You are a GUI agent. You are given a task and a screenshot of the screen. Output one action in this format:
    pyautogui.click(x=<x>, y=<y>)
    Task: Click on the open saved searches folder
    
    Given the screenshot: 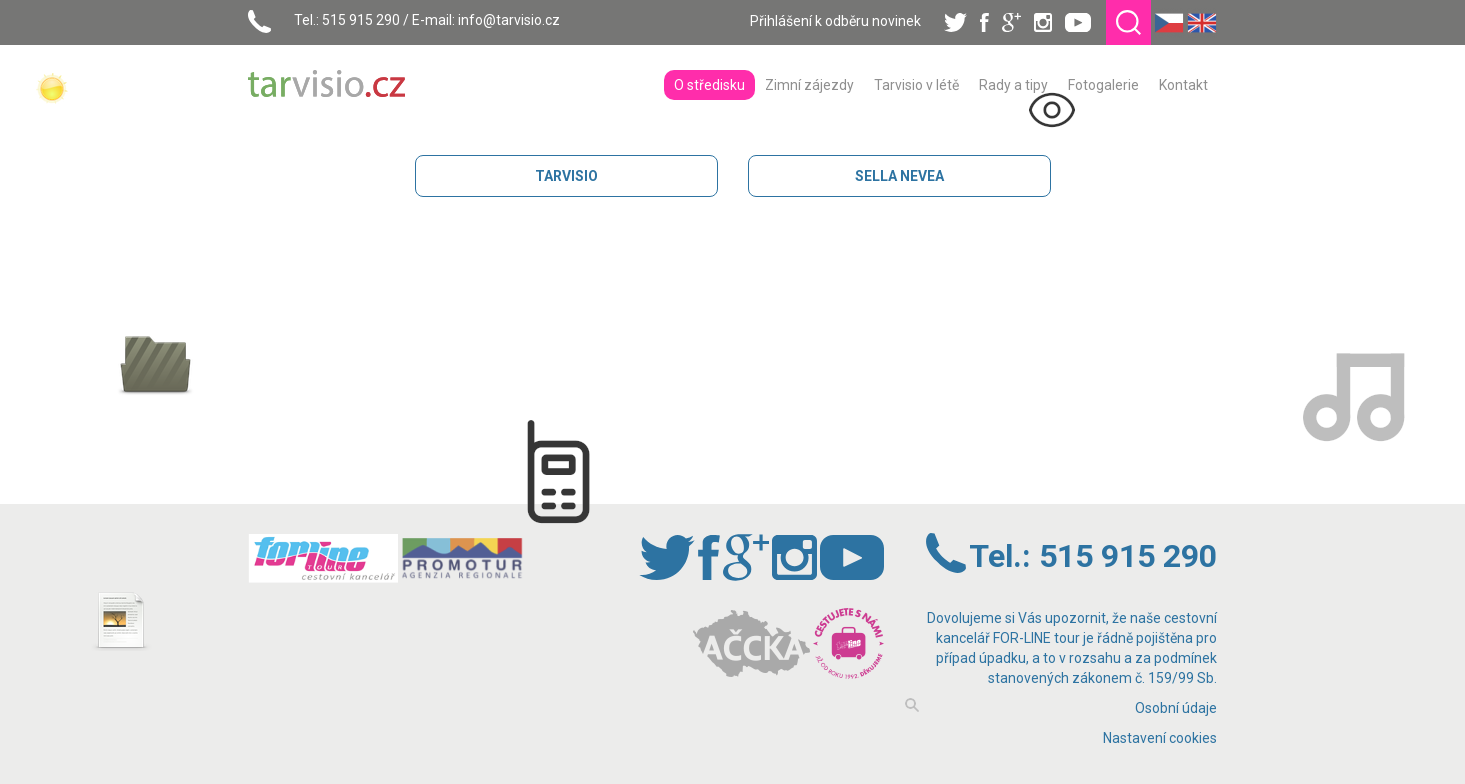 What is the action you would take?
    pyautogui.click(x=912, y=705)
    